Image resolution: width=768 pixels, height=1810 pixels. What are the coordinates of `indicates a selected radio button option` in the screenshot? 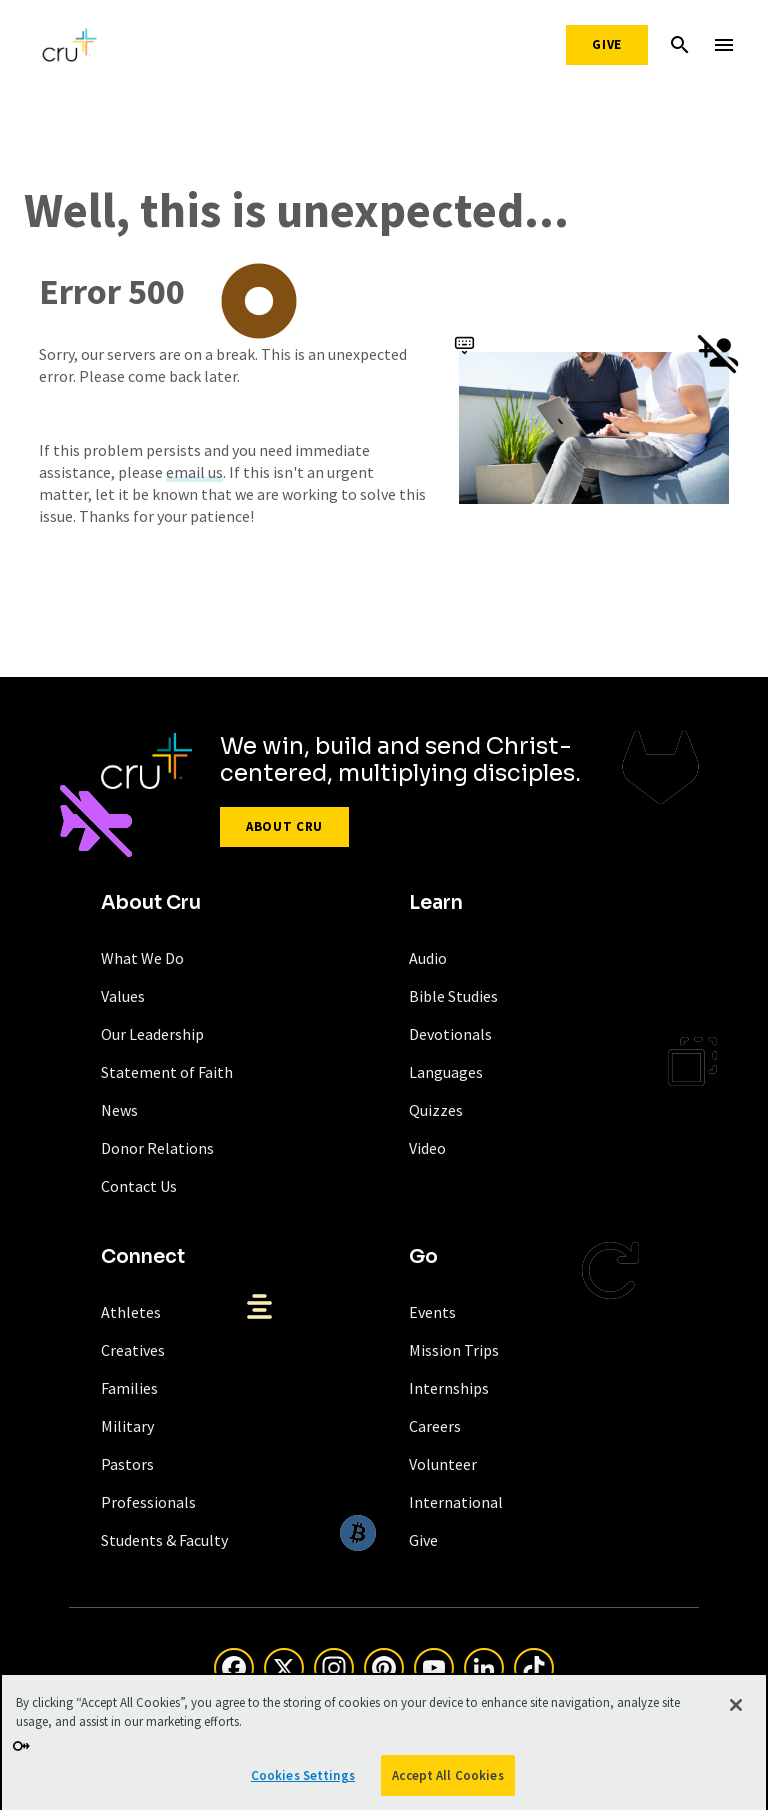 It's located at (259, 301).